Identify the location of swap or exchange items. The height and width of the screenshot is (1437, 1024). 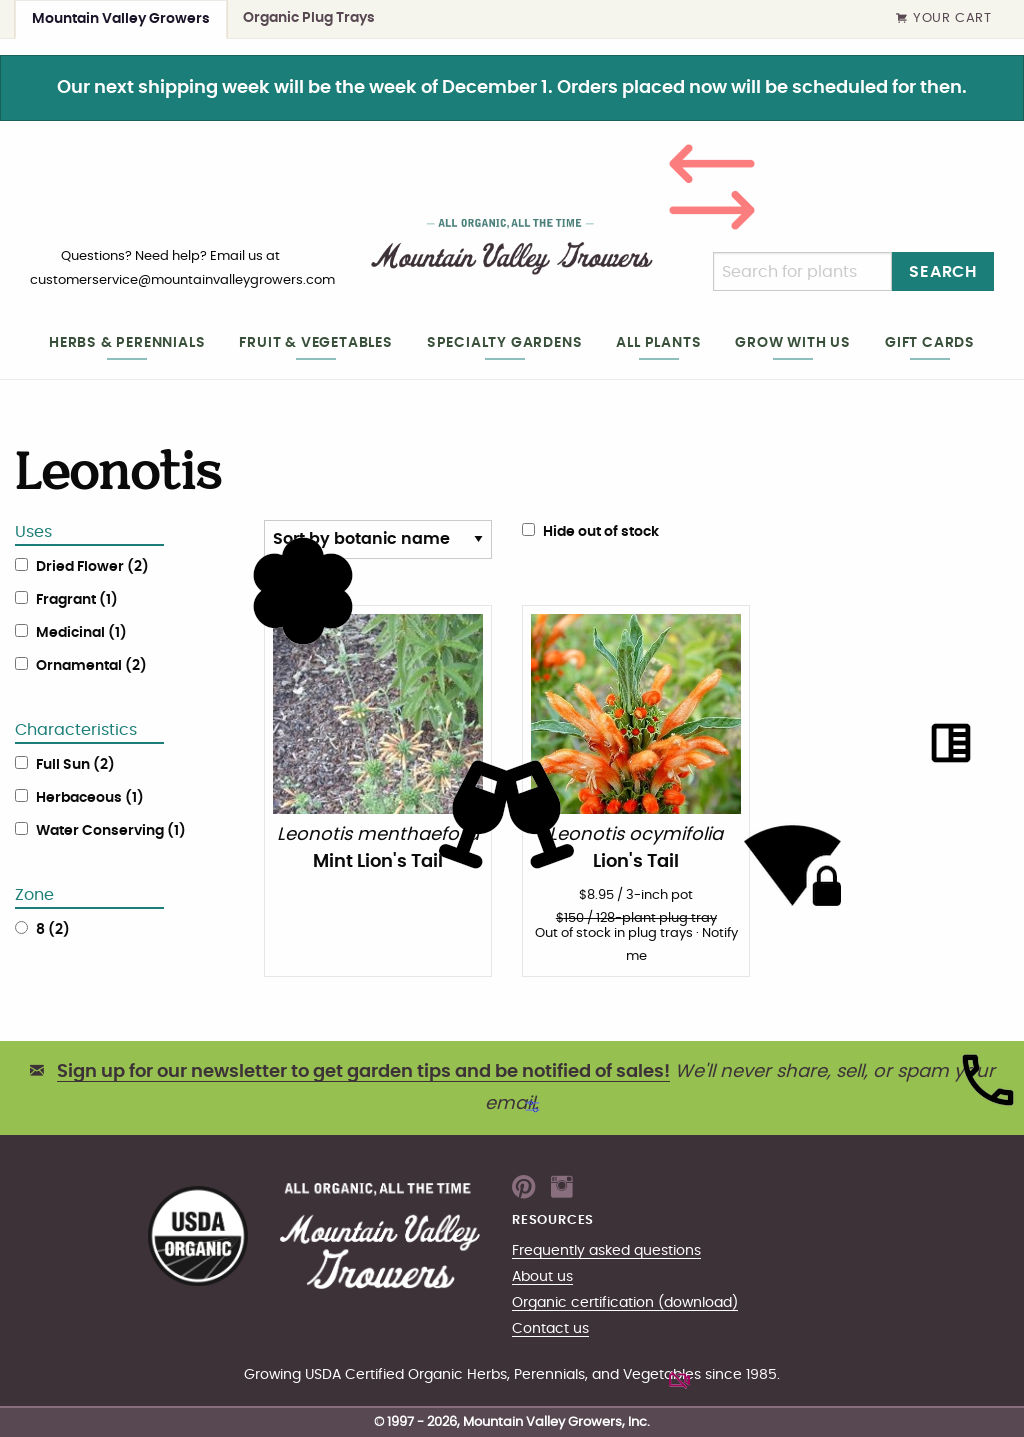
(712, 187).